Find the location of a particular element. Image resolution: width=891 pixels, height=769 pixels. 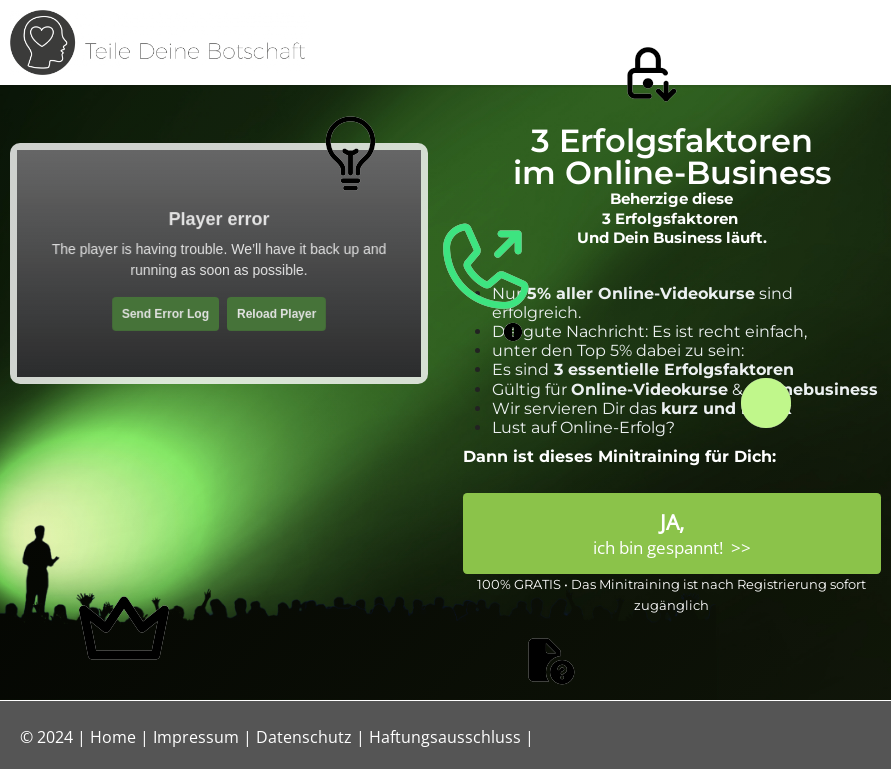

get help or info about this file is located at coordinates (550, 660).